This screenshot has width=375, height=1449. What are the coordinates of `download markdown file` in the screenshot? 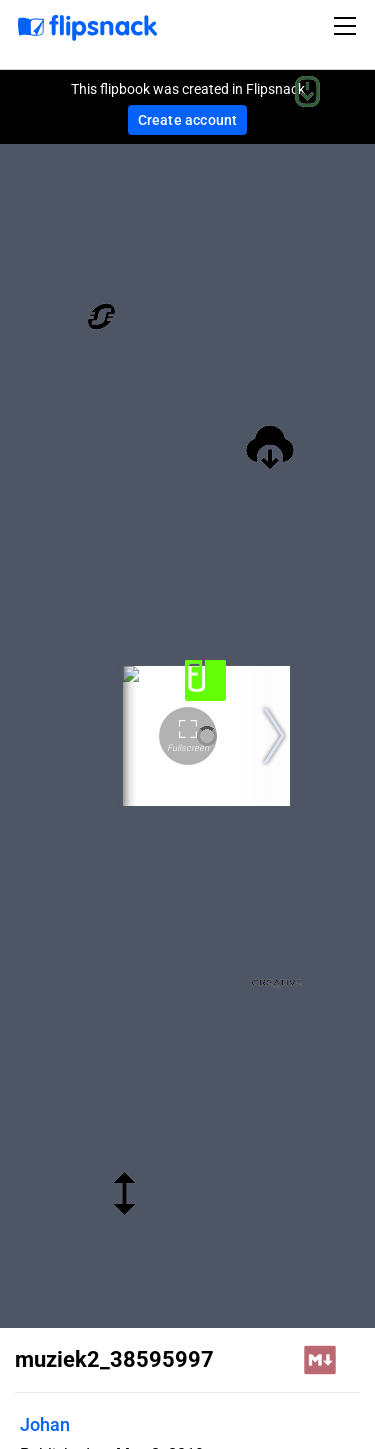 It's located at (320, 1360).